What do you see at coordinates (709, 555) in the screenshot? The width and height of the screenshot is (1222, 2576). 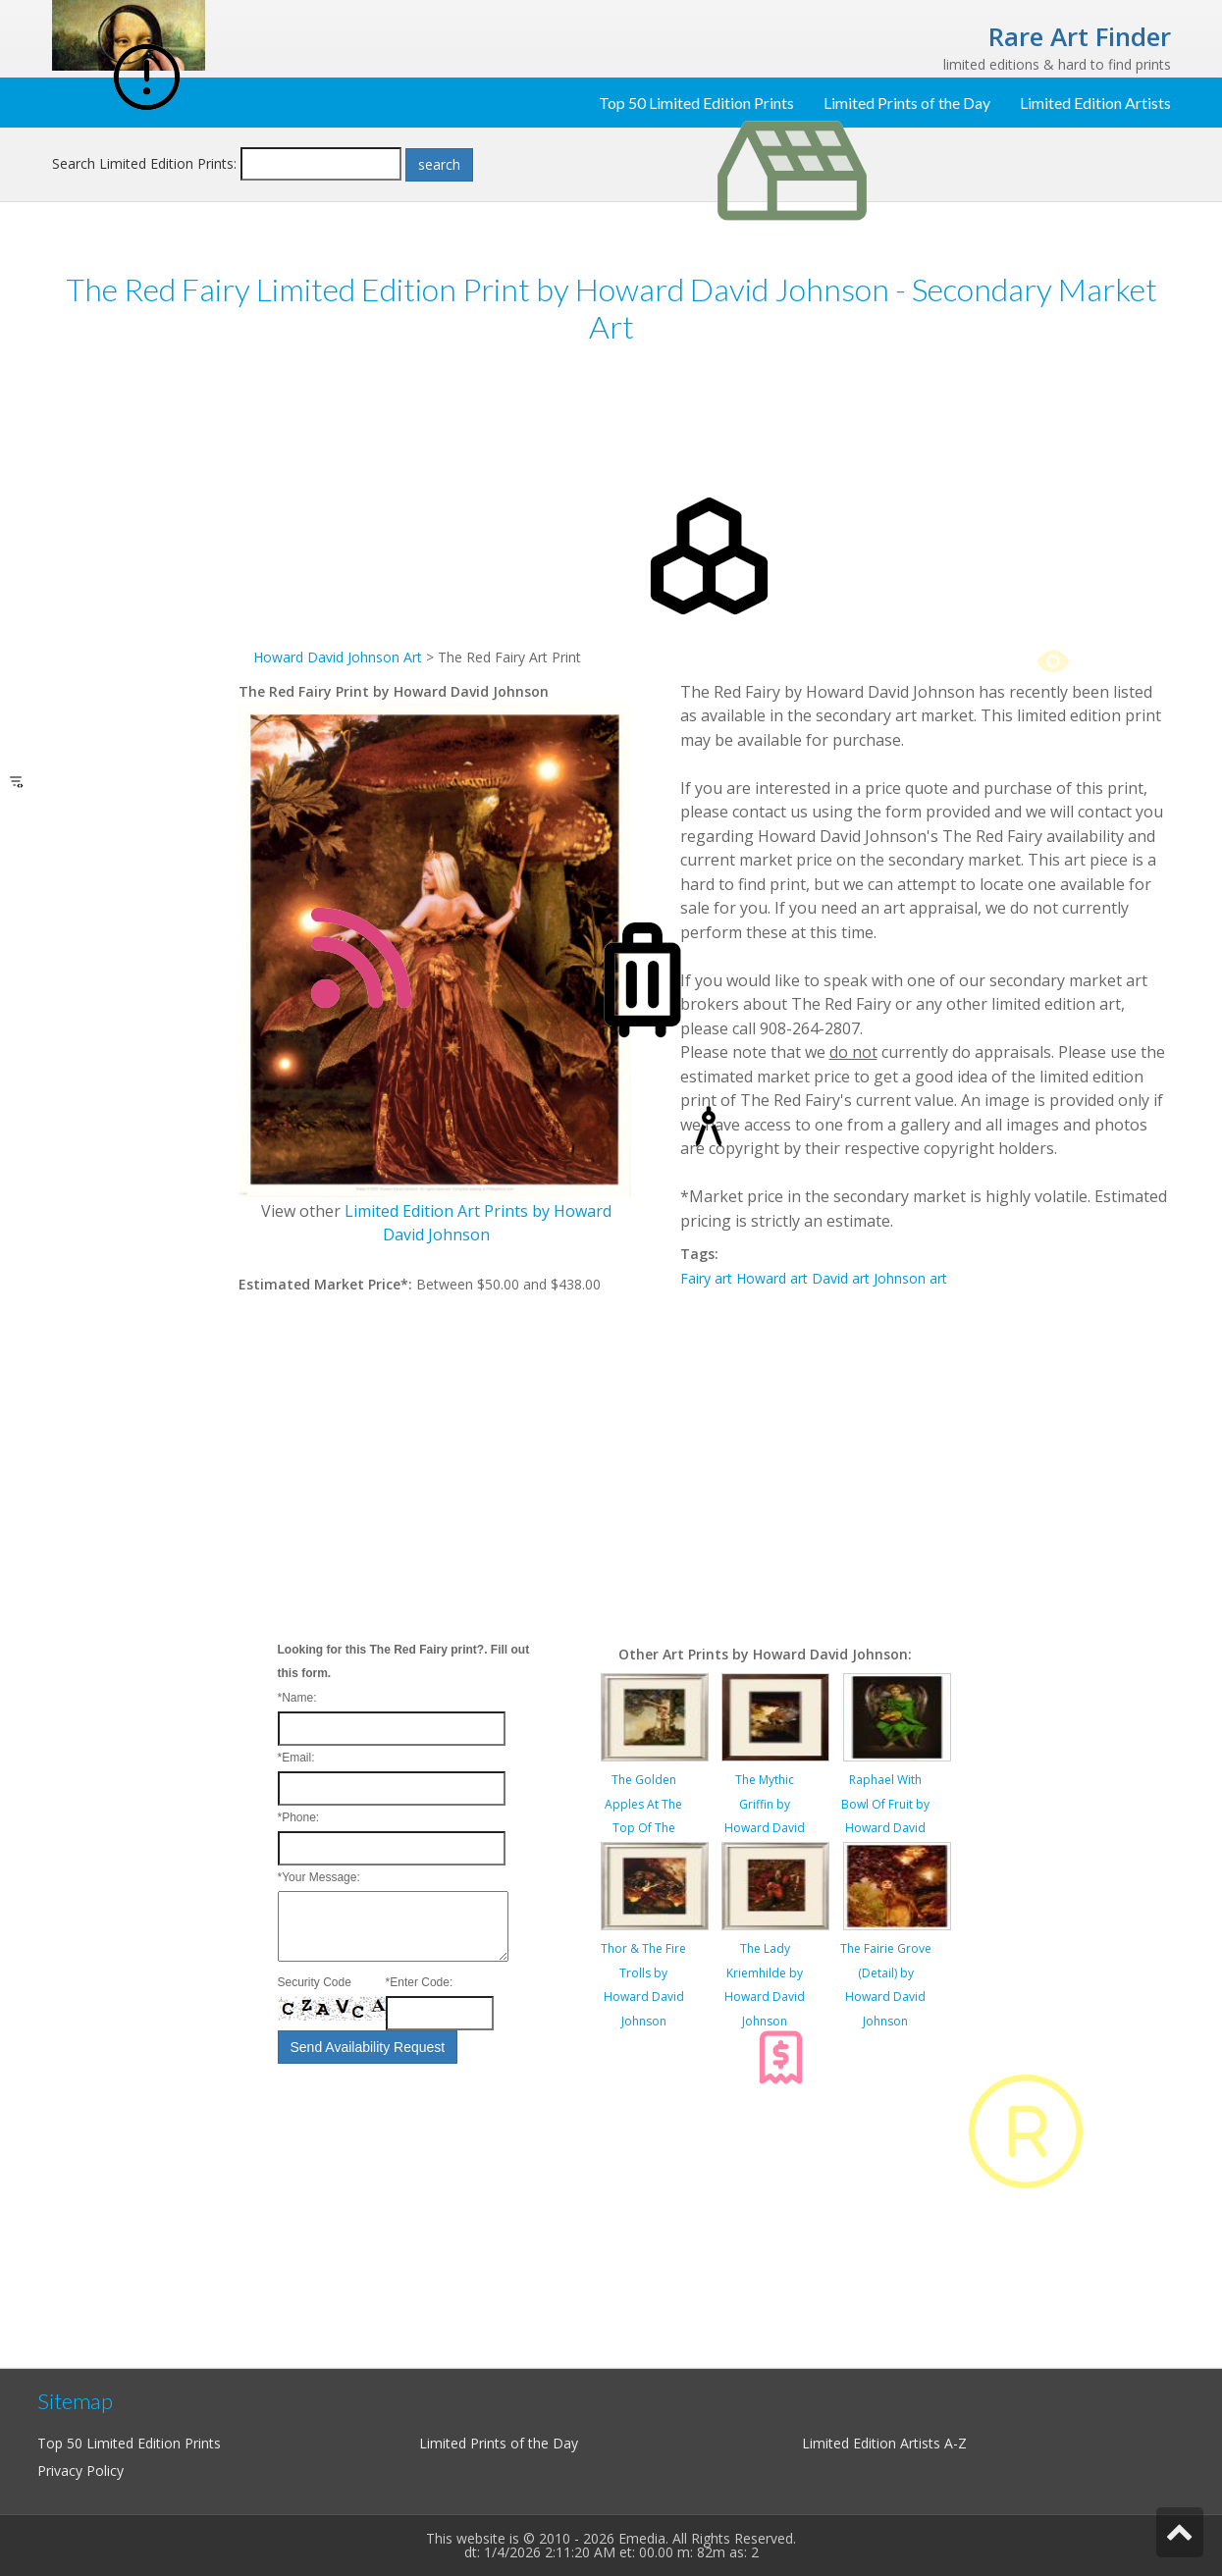 I see `view modular components or building blocks` at bounding box center [709, 555].